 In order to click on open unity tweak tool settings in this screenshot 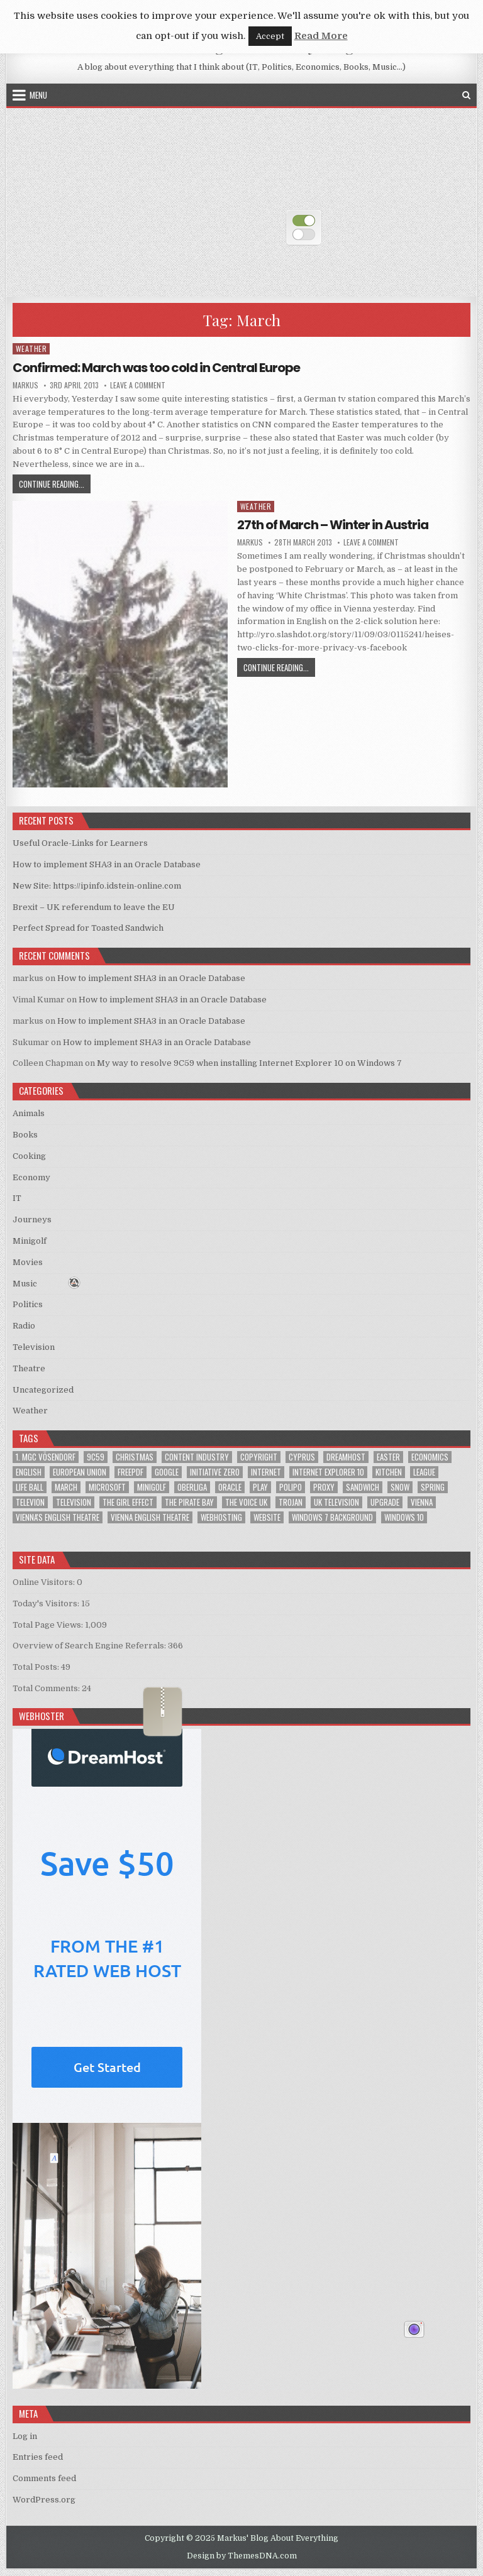, I will do `click(304, 227)`.